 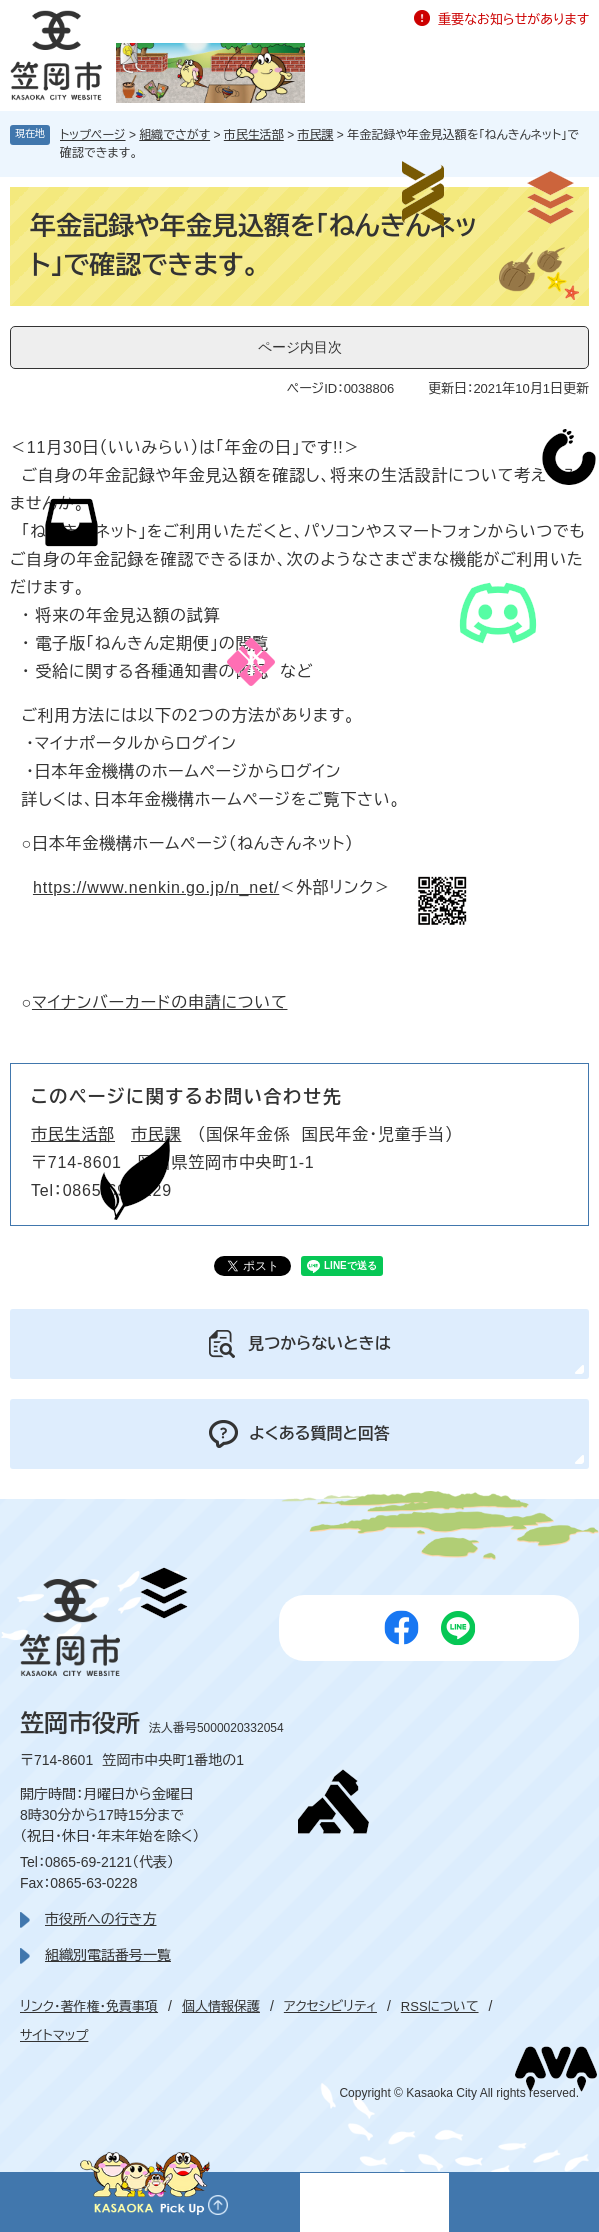 I want to click on macpaw company logo, so click(x=569, y=457).